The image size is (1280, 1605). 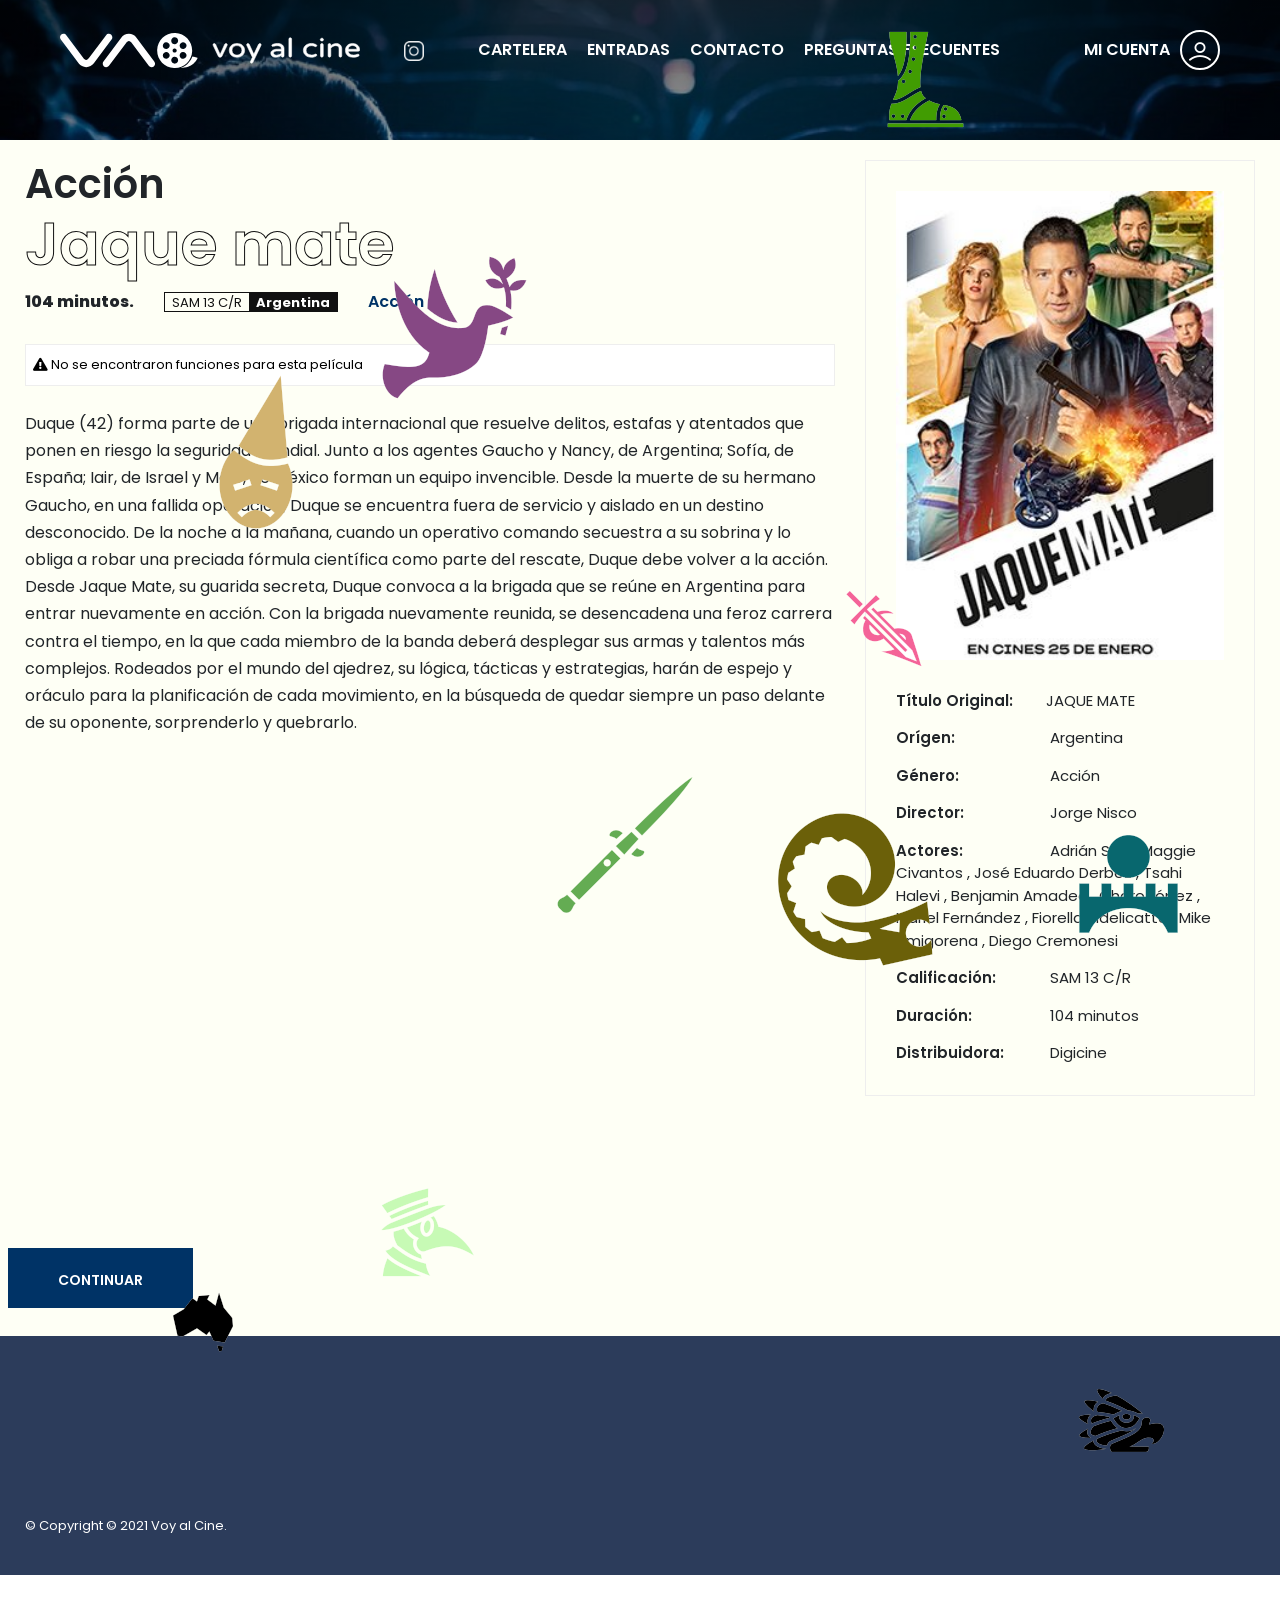 I want to click on activate spiral thrust attack ability, so click(x=884, y=628).